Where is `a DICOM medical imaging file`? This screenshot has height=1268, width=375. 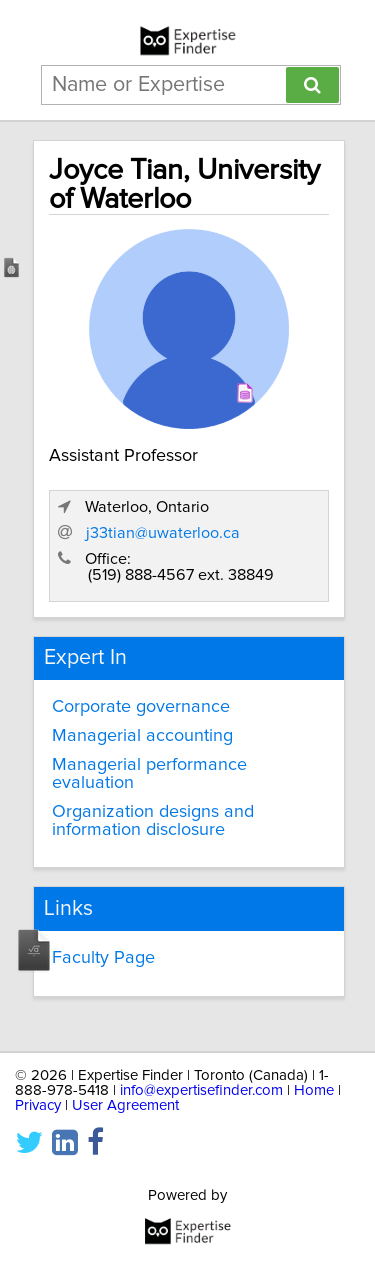
a DICOM medical imaging file is located at coordinates (11, 267).